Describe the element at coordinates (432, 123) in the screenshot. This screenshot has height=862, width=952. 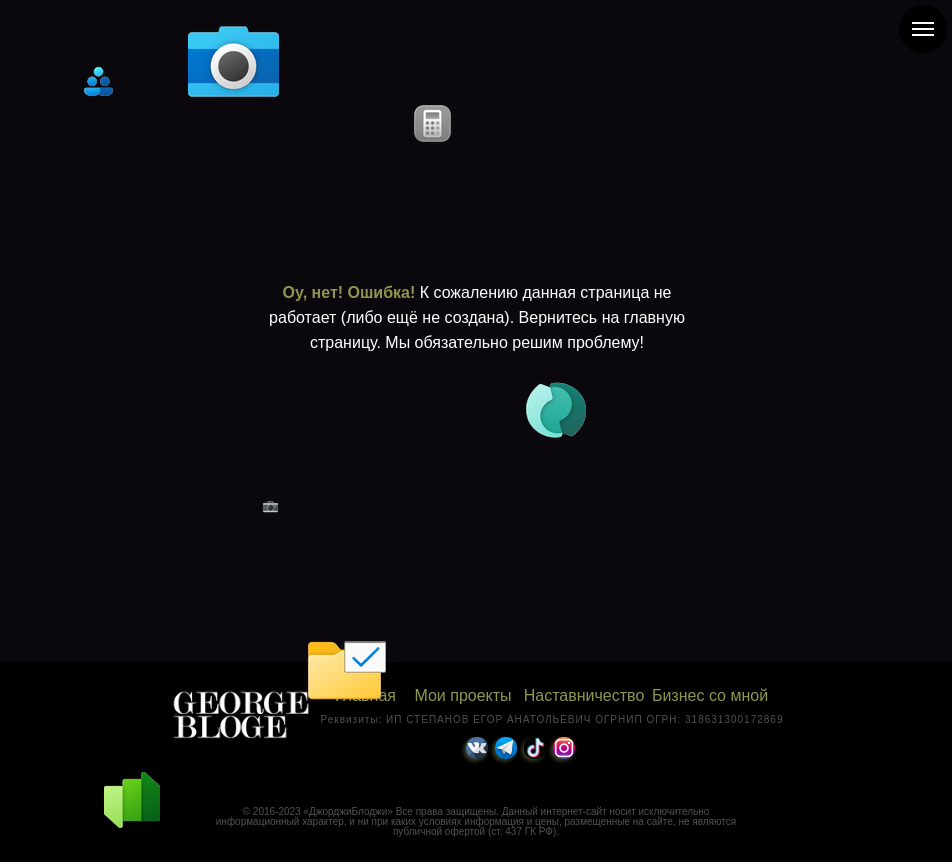
I see `open the calculator app` at that location.